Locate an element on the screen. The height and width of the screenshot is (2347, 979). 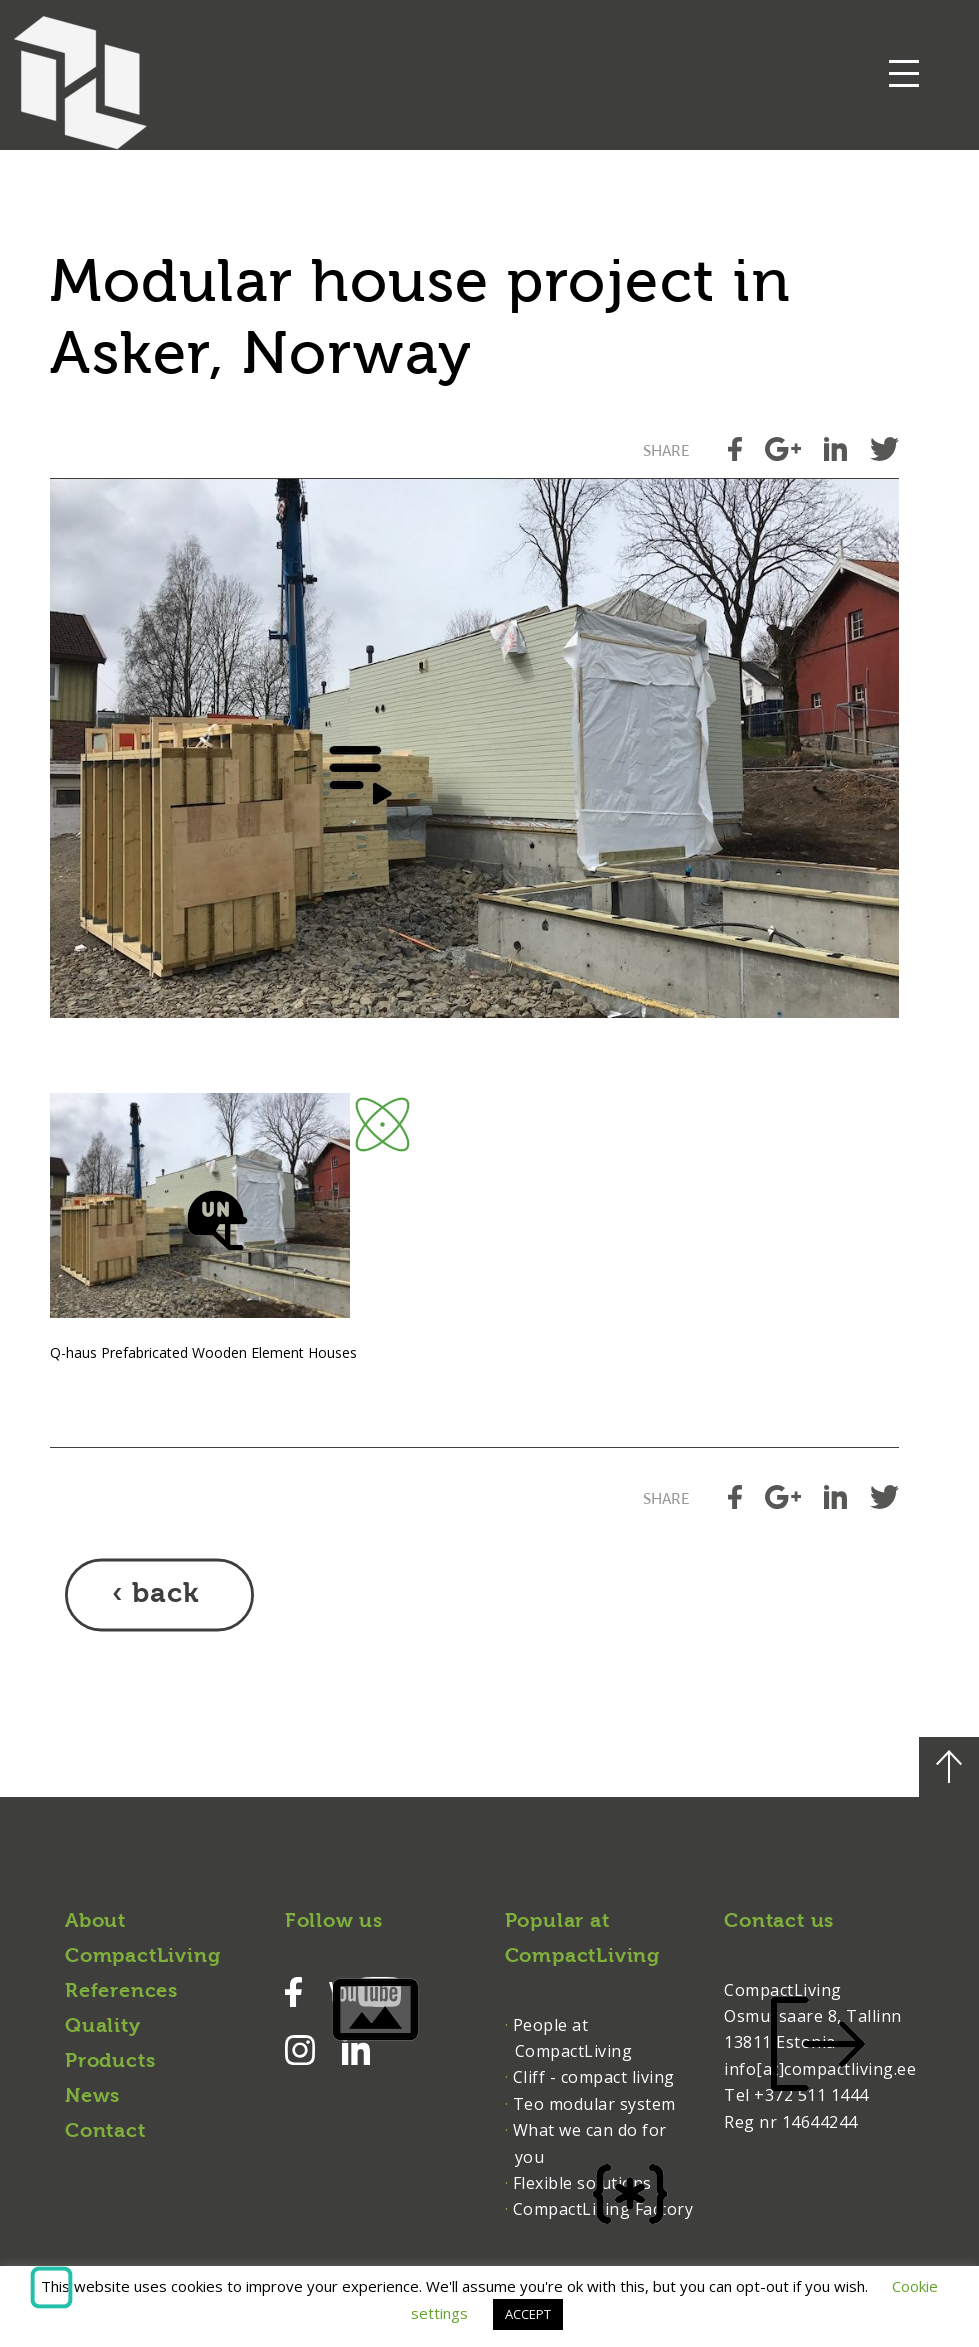
stop media playback is located at coordinates (51, 2287).